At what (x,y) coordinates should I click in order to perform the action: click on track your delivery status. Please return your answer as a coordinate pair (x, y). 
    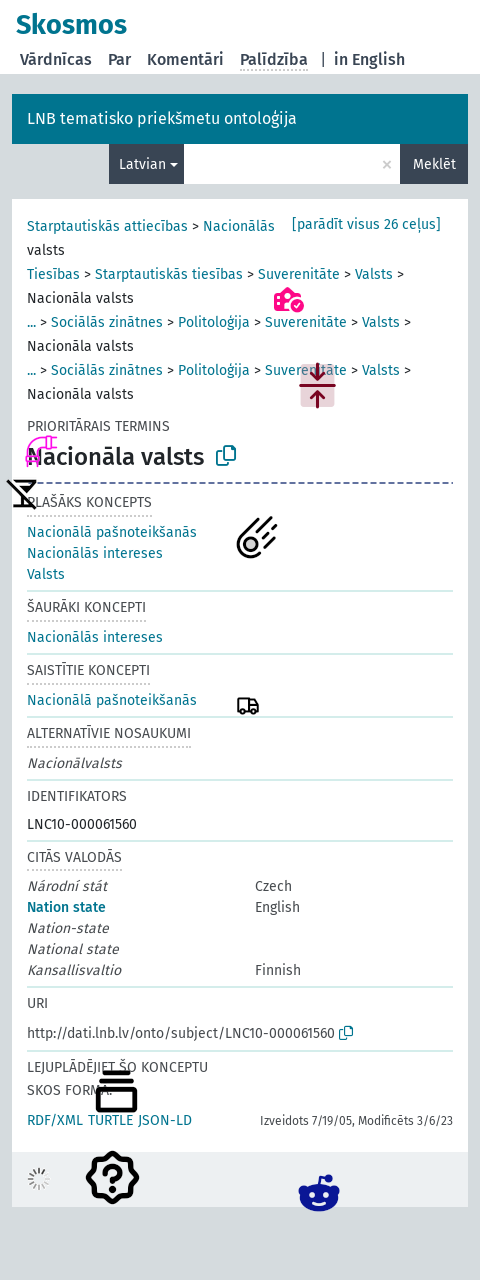
    Looking at the image, I should click on (248, 706).